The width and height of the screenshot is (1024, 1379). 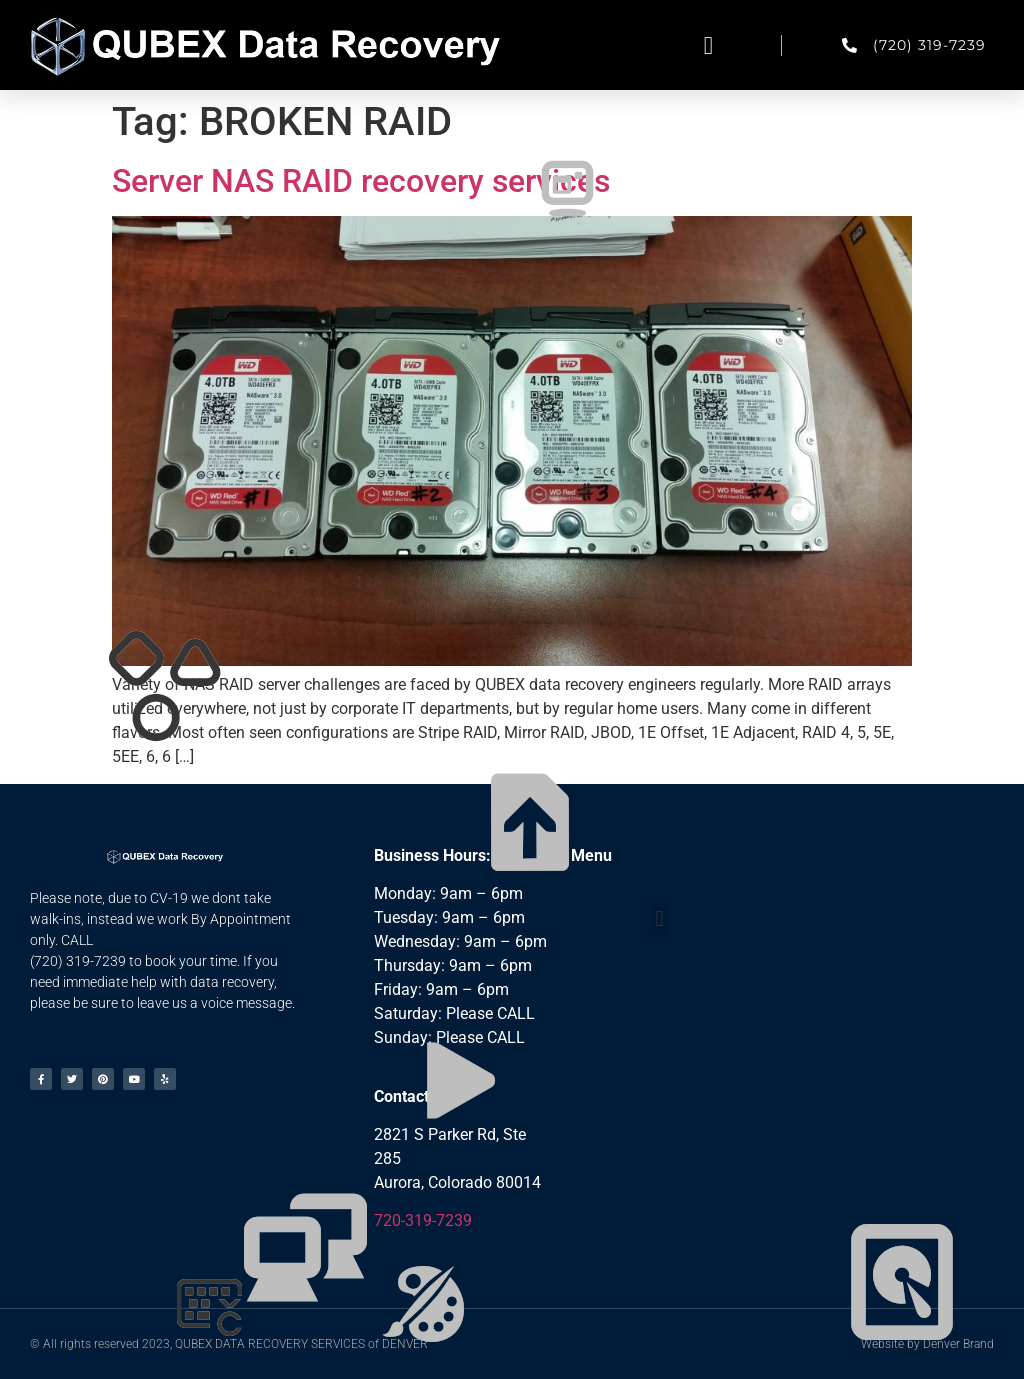 What do you see at coordinates (305, 1247) in the screenshot?
I see `access network preferences and settings` at bounding box center [305, 1247].